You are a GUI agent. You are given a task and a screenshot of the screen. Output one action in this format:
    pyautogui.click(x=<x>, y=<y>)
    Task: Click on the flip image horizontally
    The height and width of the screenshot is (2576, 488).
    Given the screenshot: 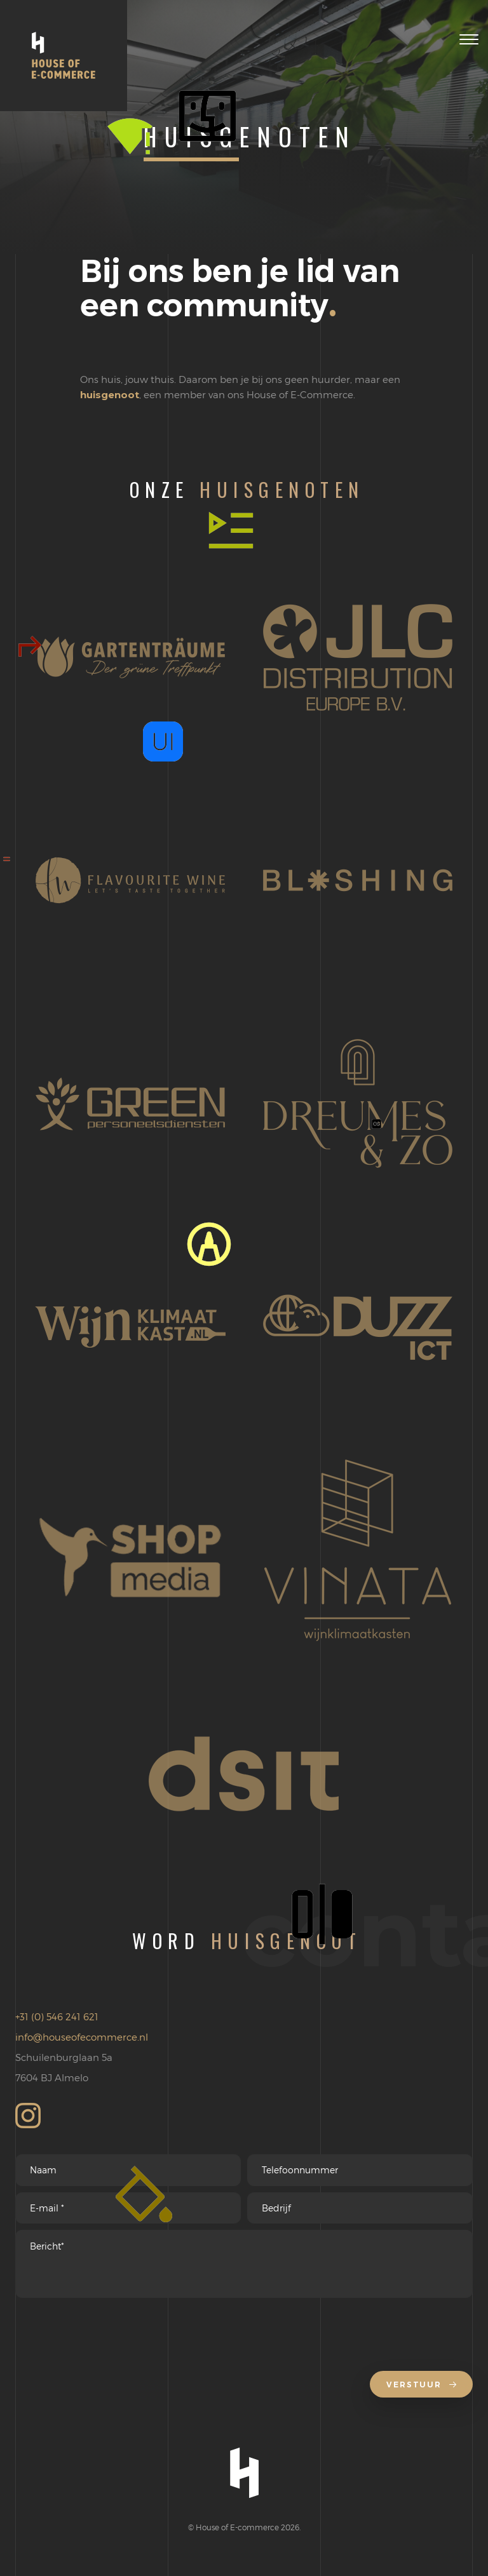 What is the action you would take?
    pyautogui.click(x=322, y=1914)
    